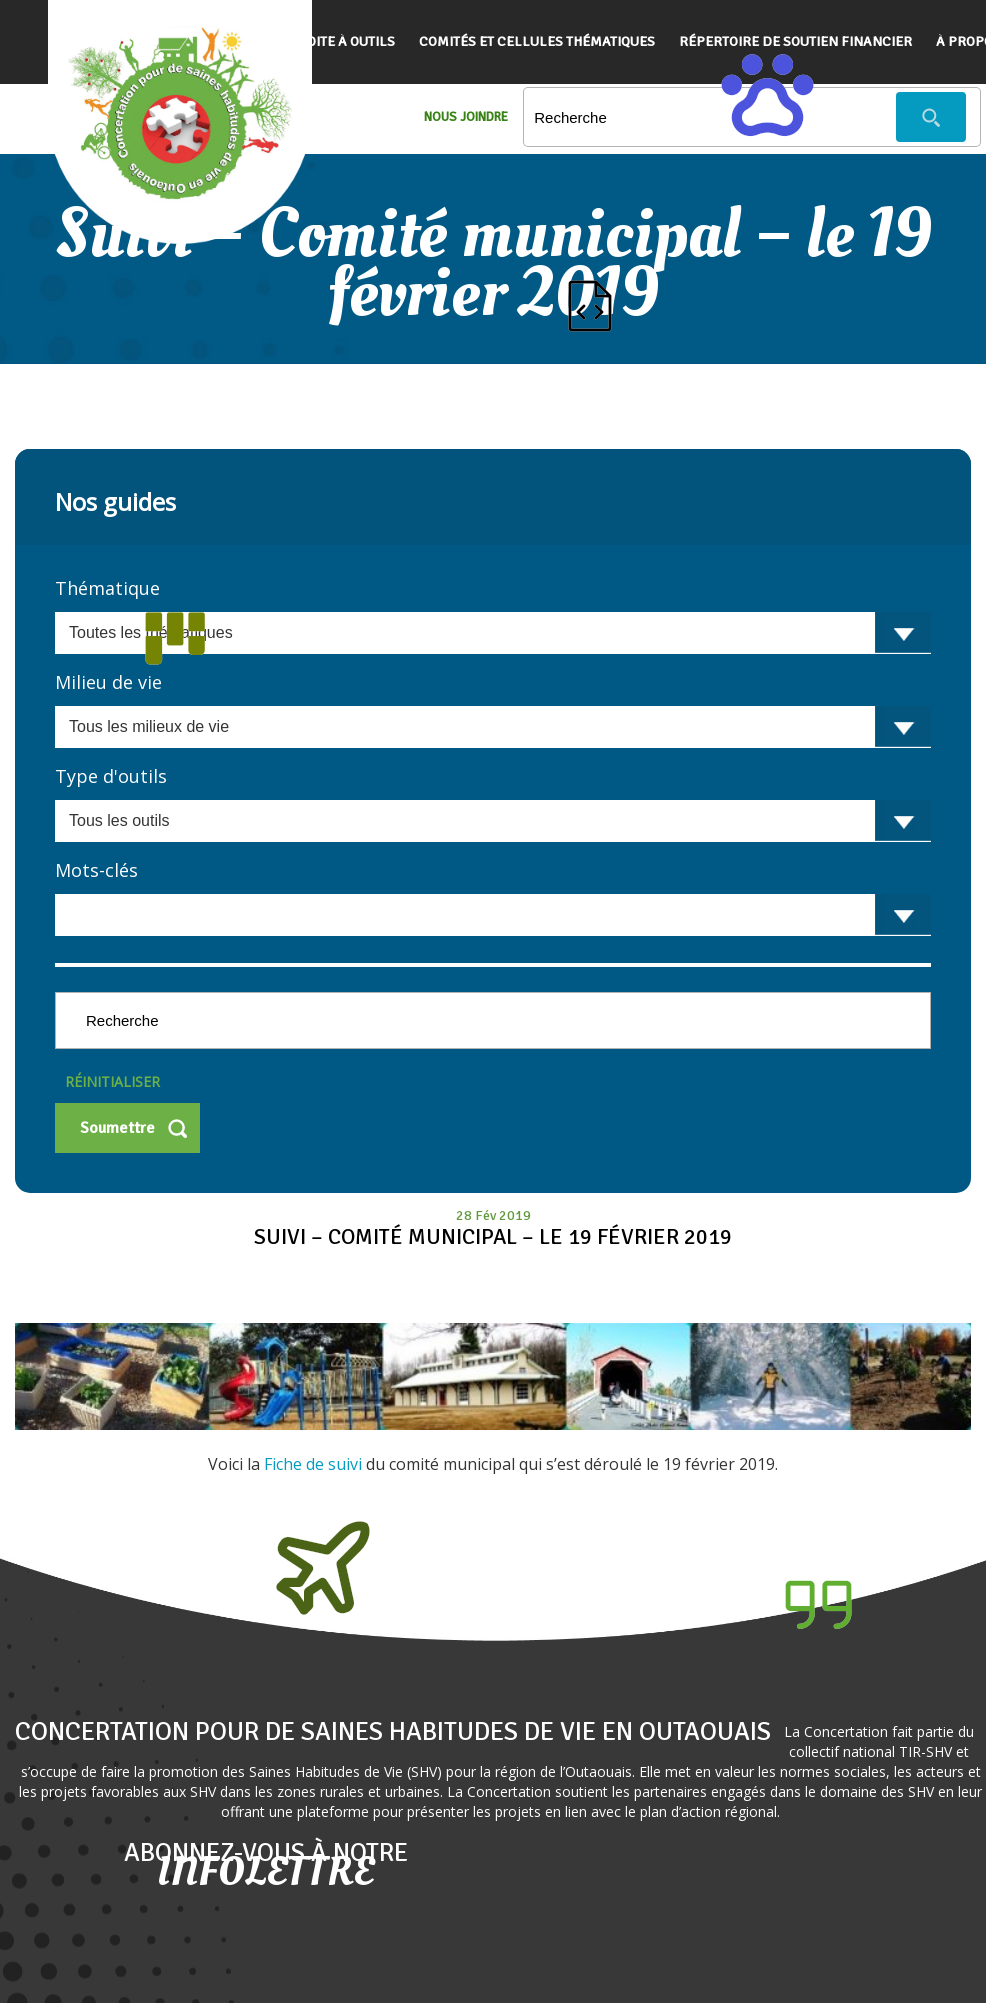 The height and width of the screenshot is (2003, 986). What do you see at coordinates (767, 93) in the screenshot?
I see `access pet-related features or settings` at bounding box center [767, 93].